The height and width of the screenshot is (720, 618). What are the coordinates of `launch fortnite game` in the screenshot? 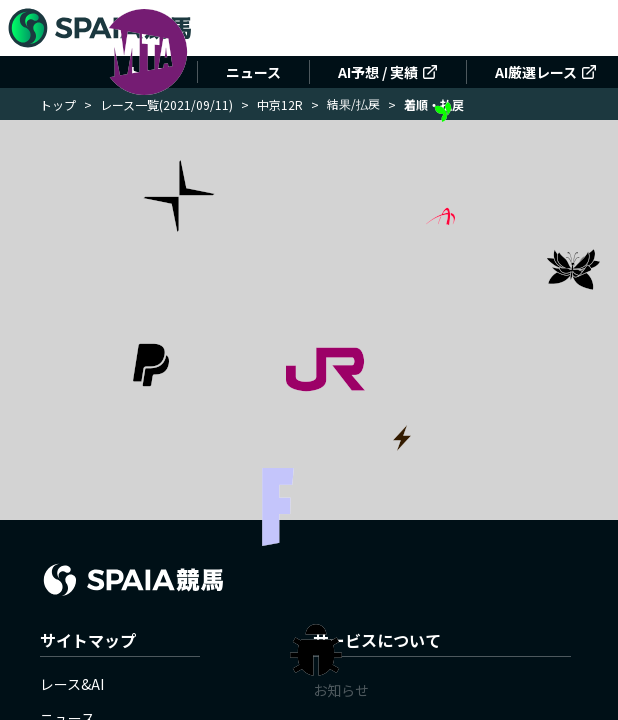 It's located at (278, 507).